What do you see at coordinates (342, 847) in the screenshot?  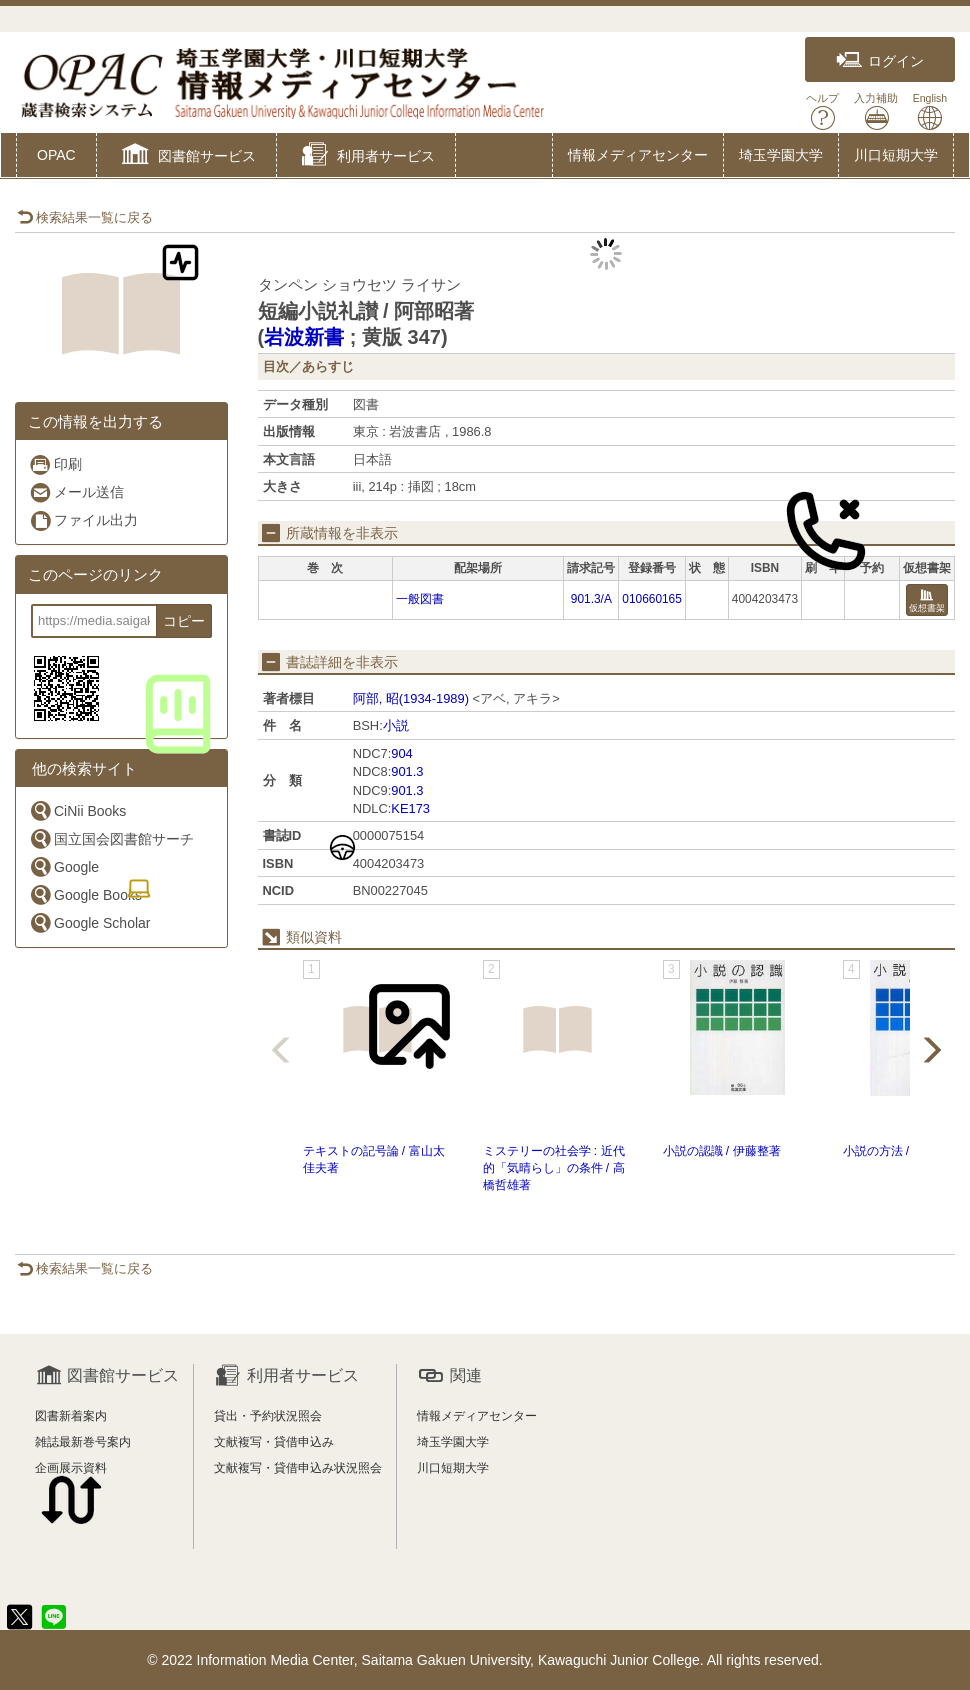 I see `access driving or navigation mode` at bounding box center [342, 847].